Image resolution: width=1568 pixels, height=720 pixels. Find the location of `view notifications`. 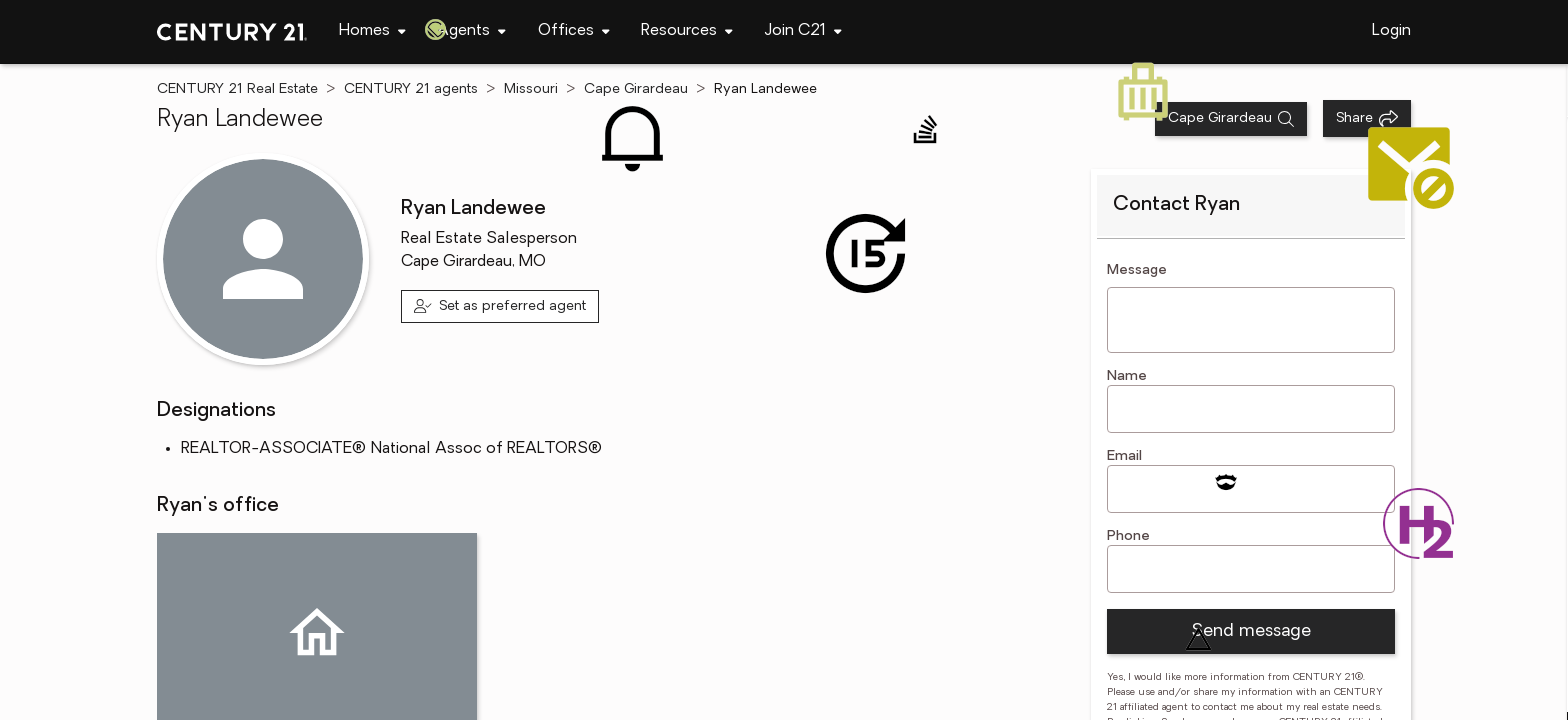

view notifications is located at coordinates (632, 136).